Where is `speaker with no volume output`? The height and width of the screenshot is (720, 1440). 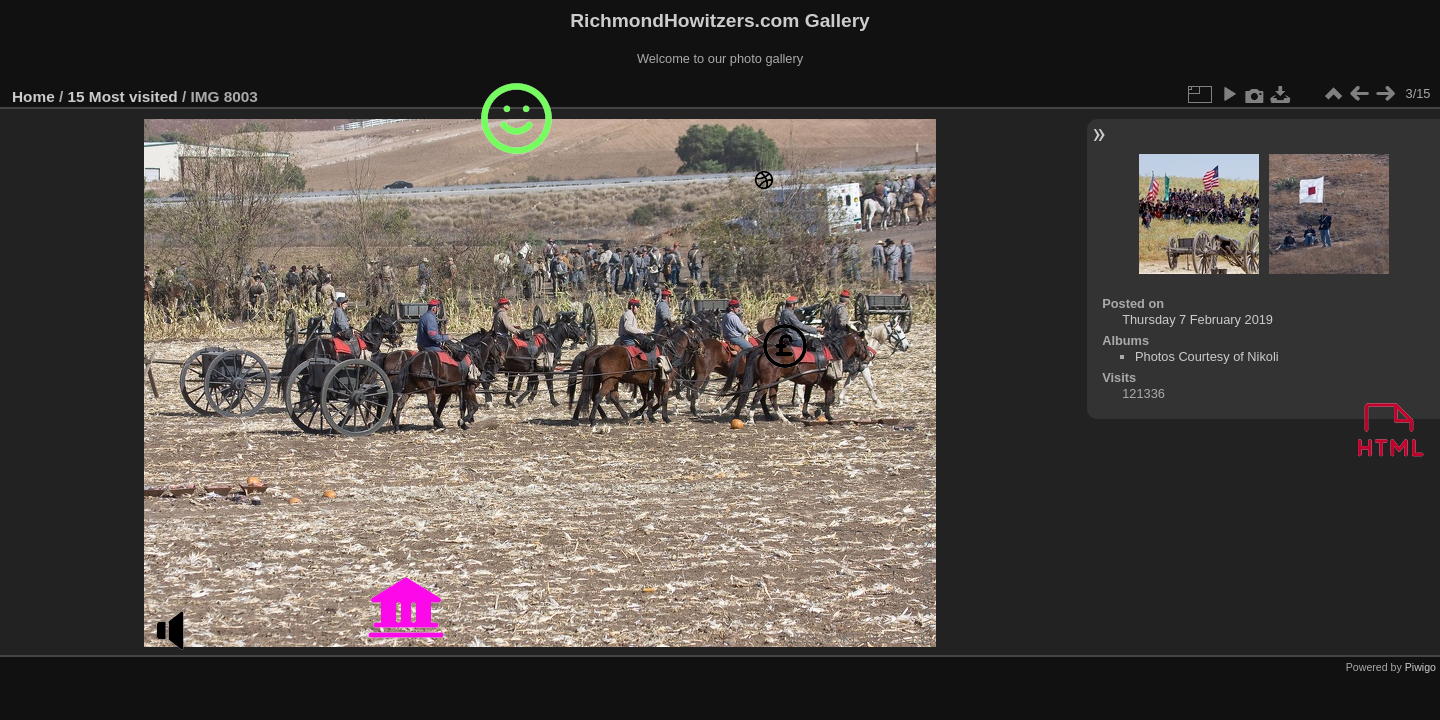 speaker with no volume output is located at coordinates (177, 630).